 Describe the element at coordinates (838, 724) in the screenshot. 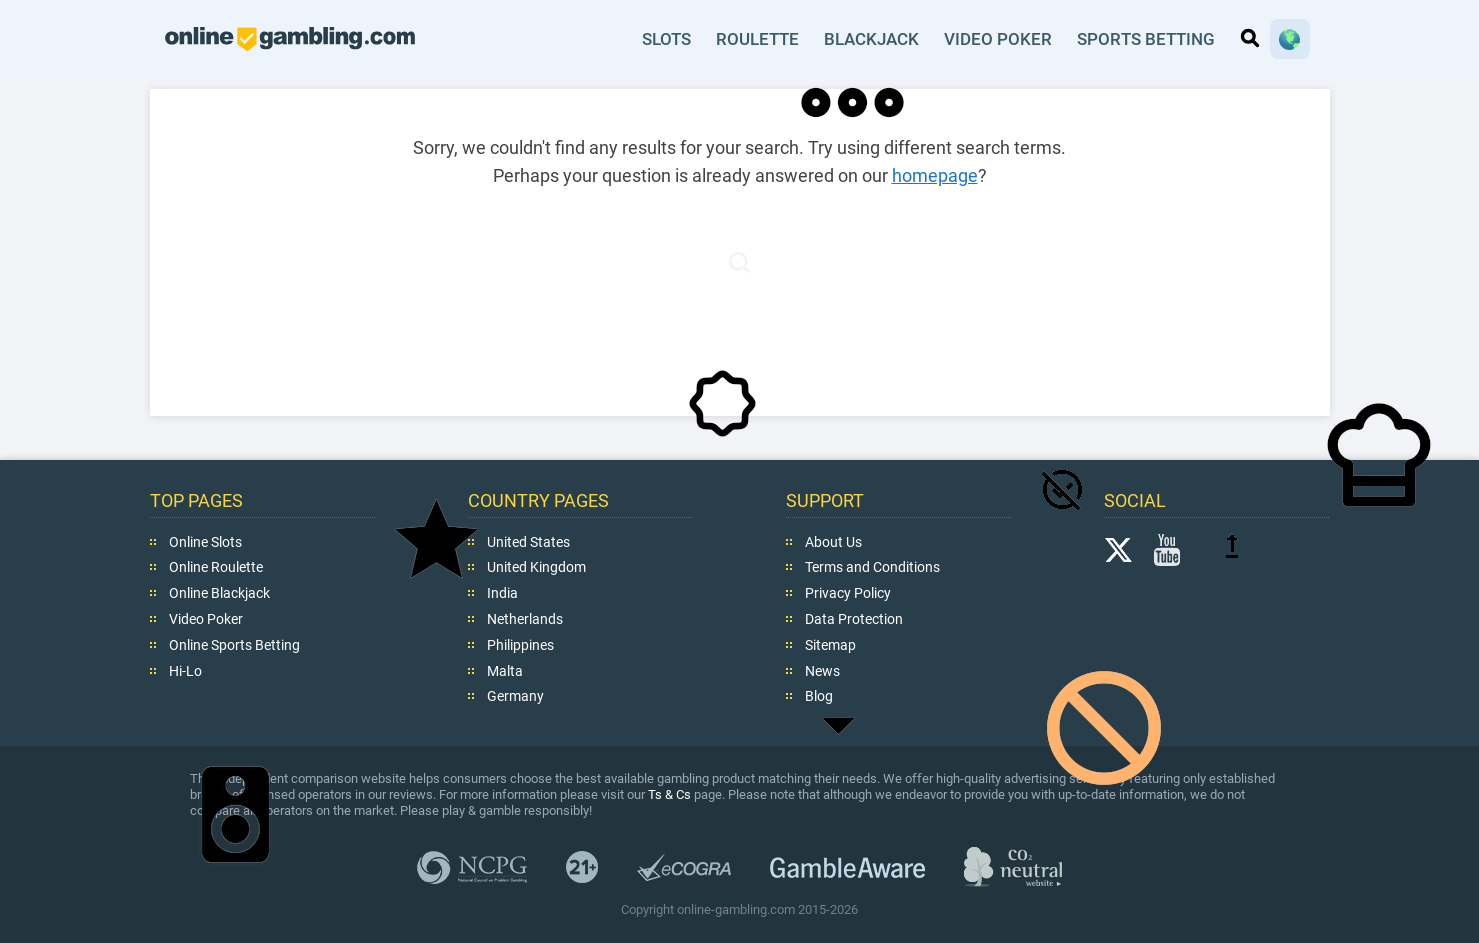

I see `expand a dropdown menu` at that location.